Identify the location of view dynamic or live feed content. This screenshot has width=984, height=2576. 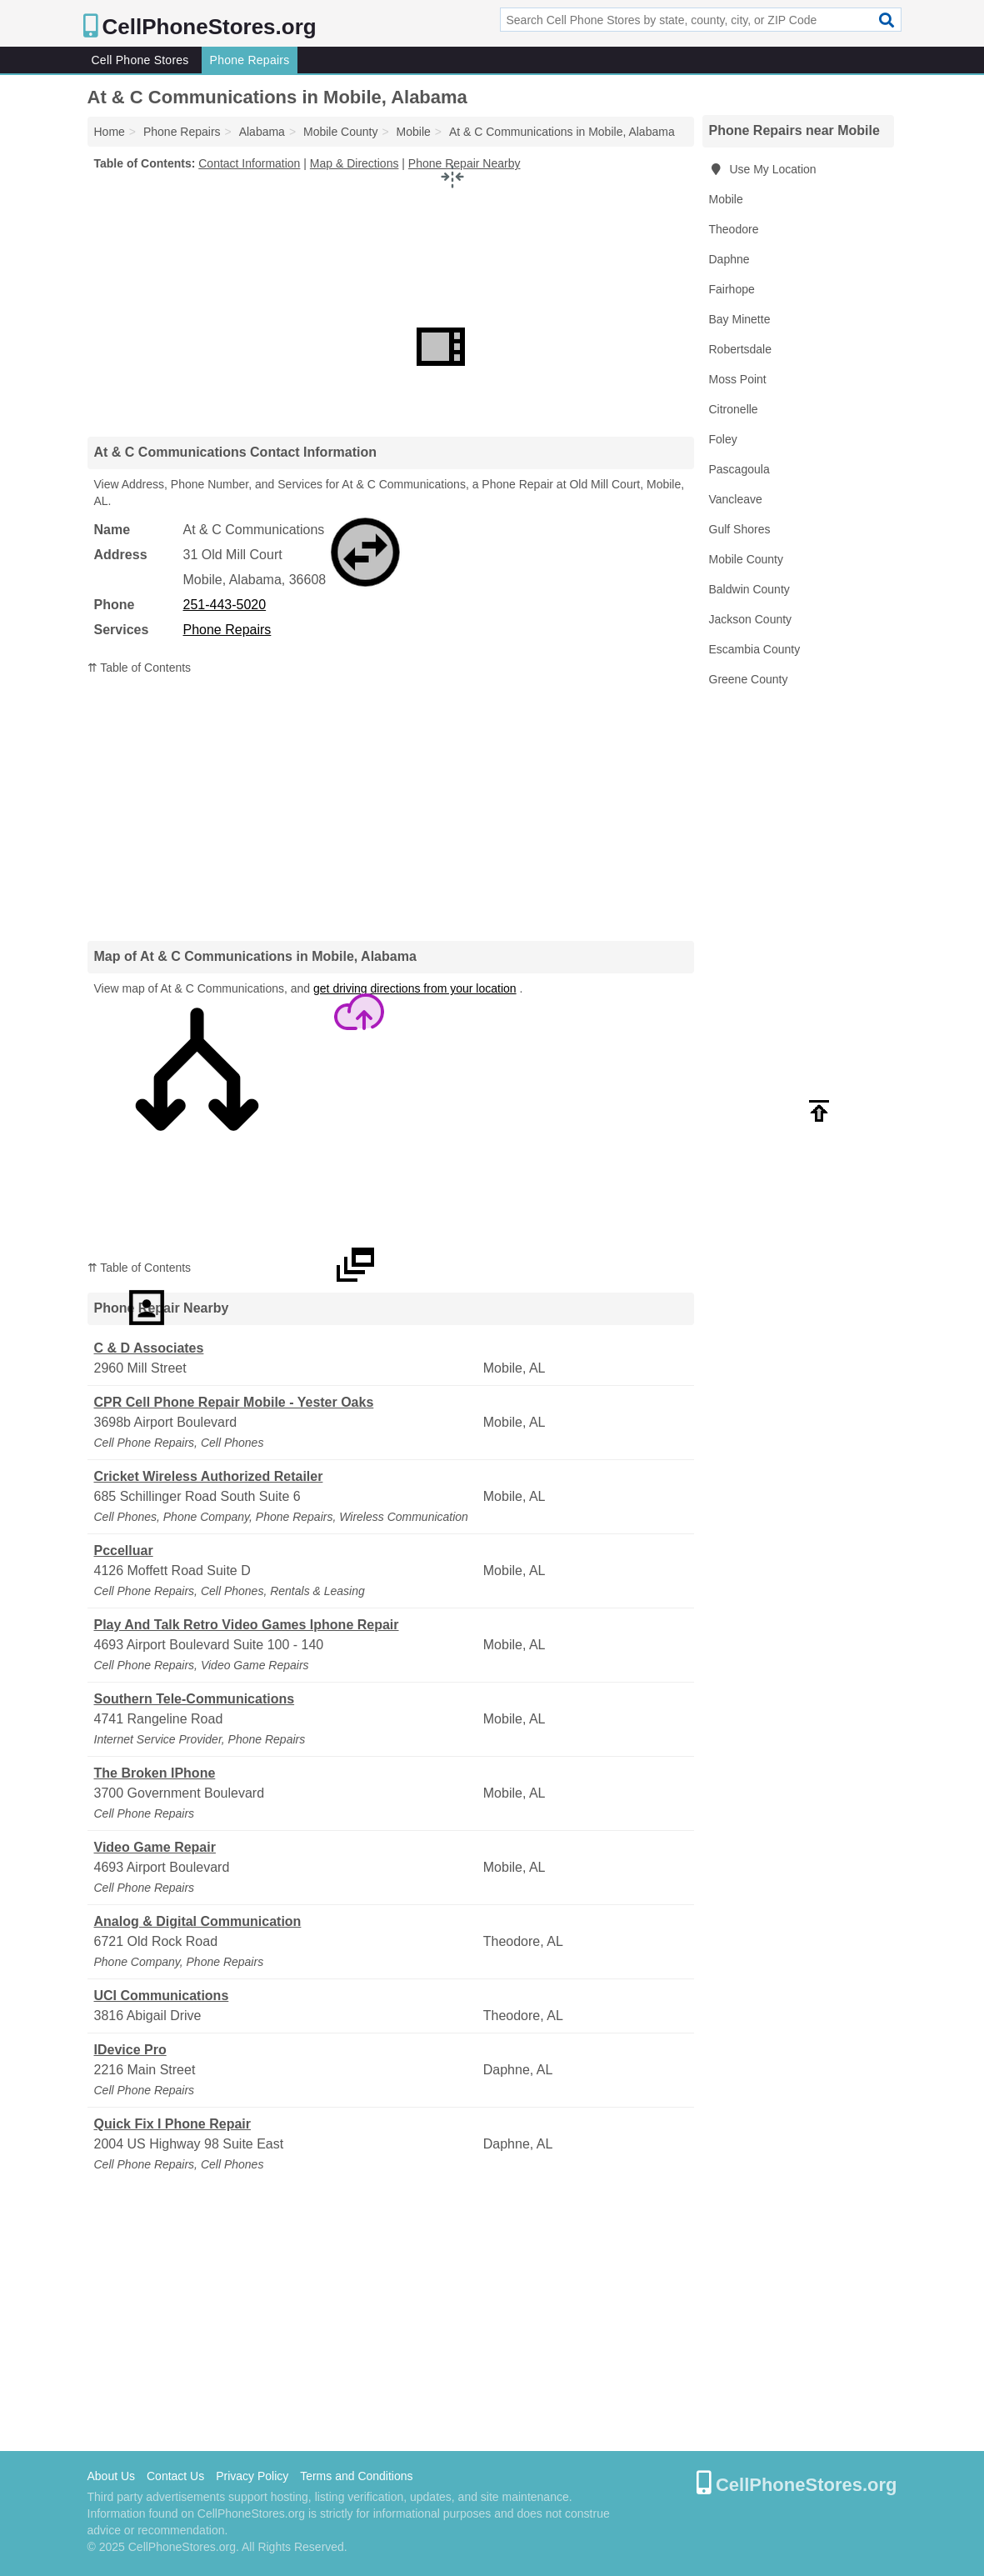
(355, 1264).